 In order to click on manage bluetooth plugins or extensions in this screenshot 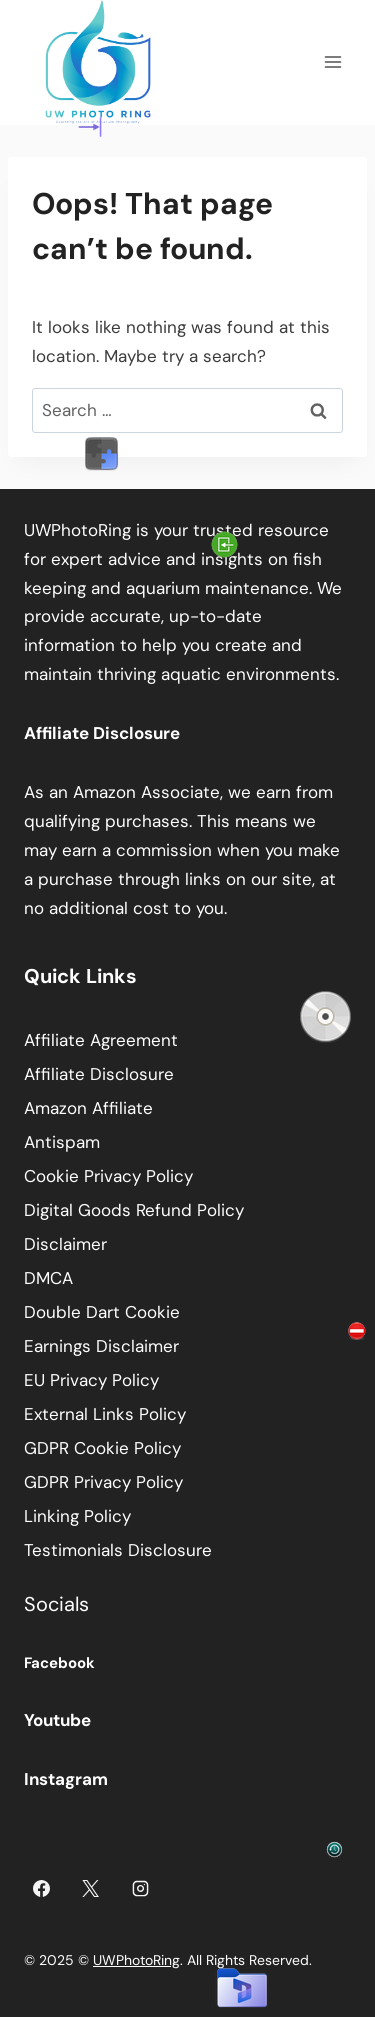, I will do `click(101, 453)`.